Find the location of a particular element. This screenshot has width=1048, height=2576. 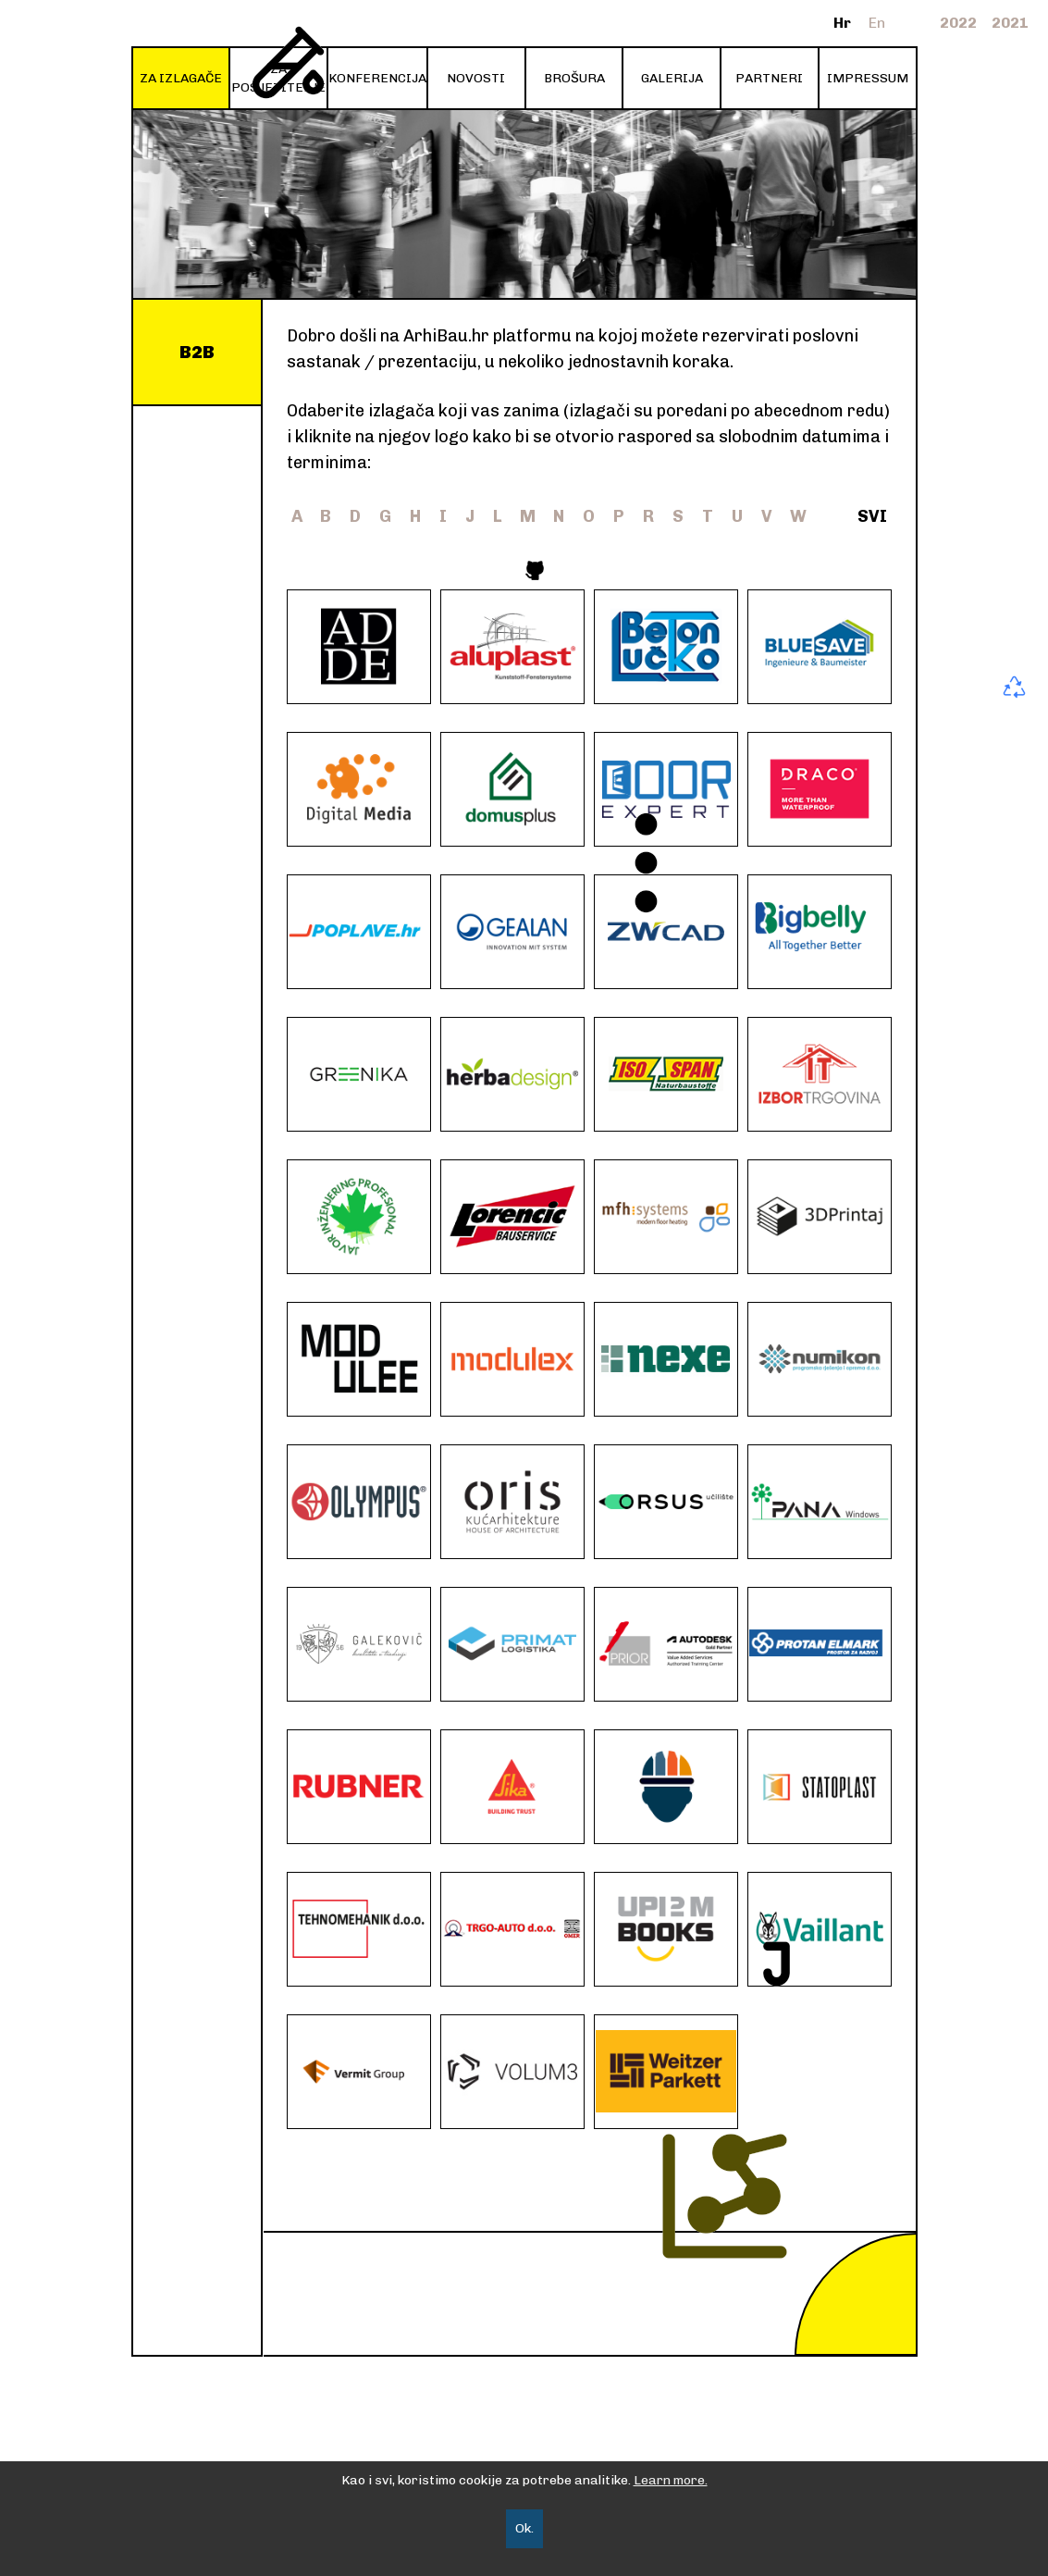

view scatter plot or data visualization is located at coordinates (724, 2196).